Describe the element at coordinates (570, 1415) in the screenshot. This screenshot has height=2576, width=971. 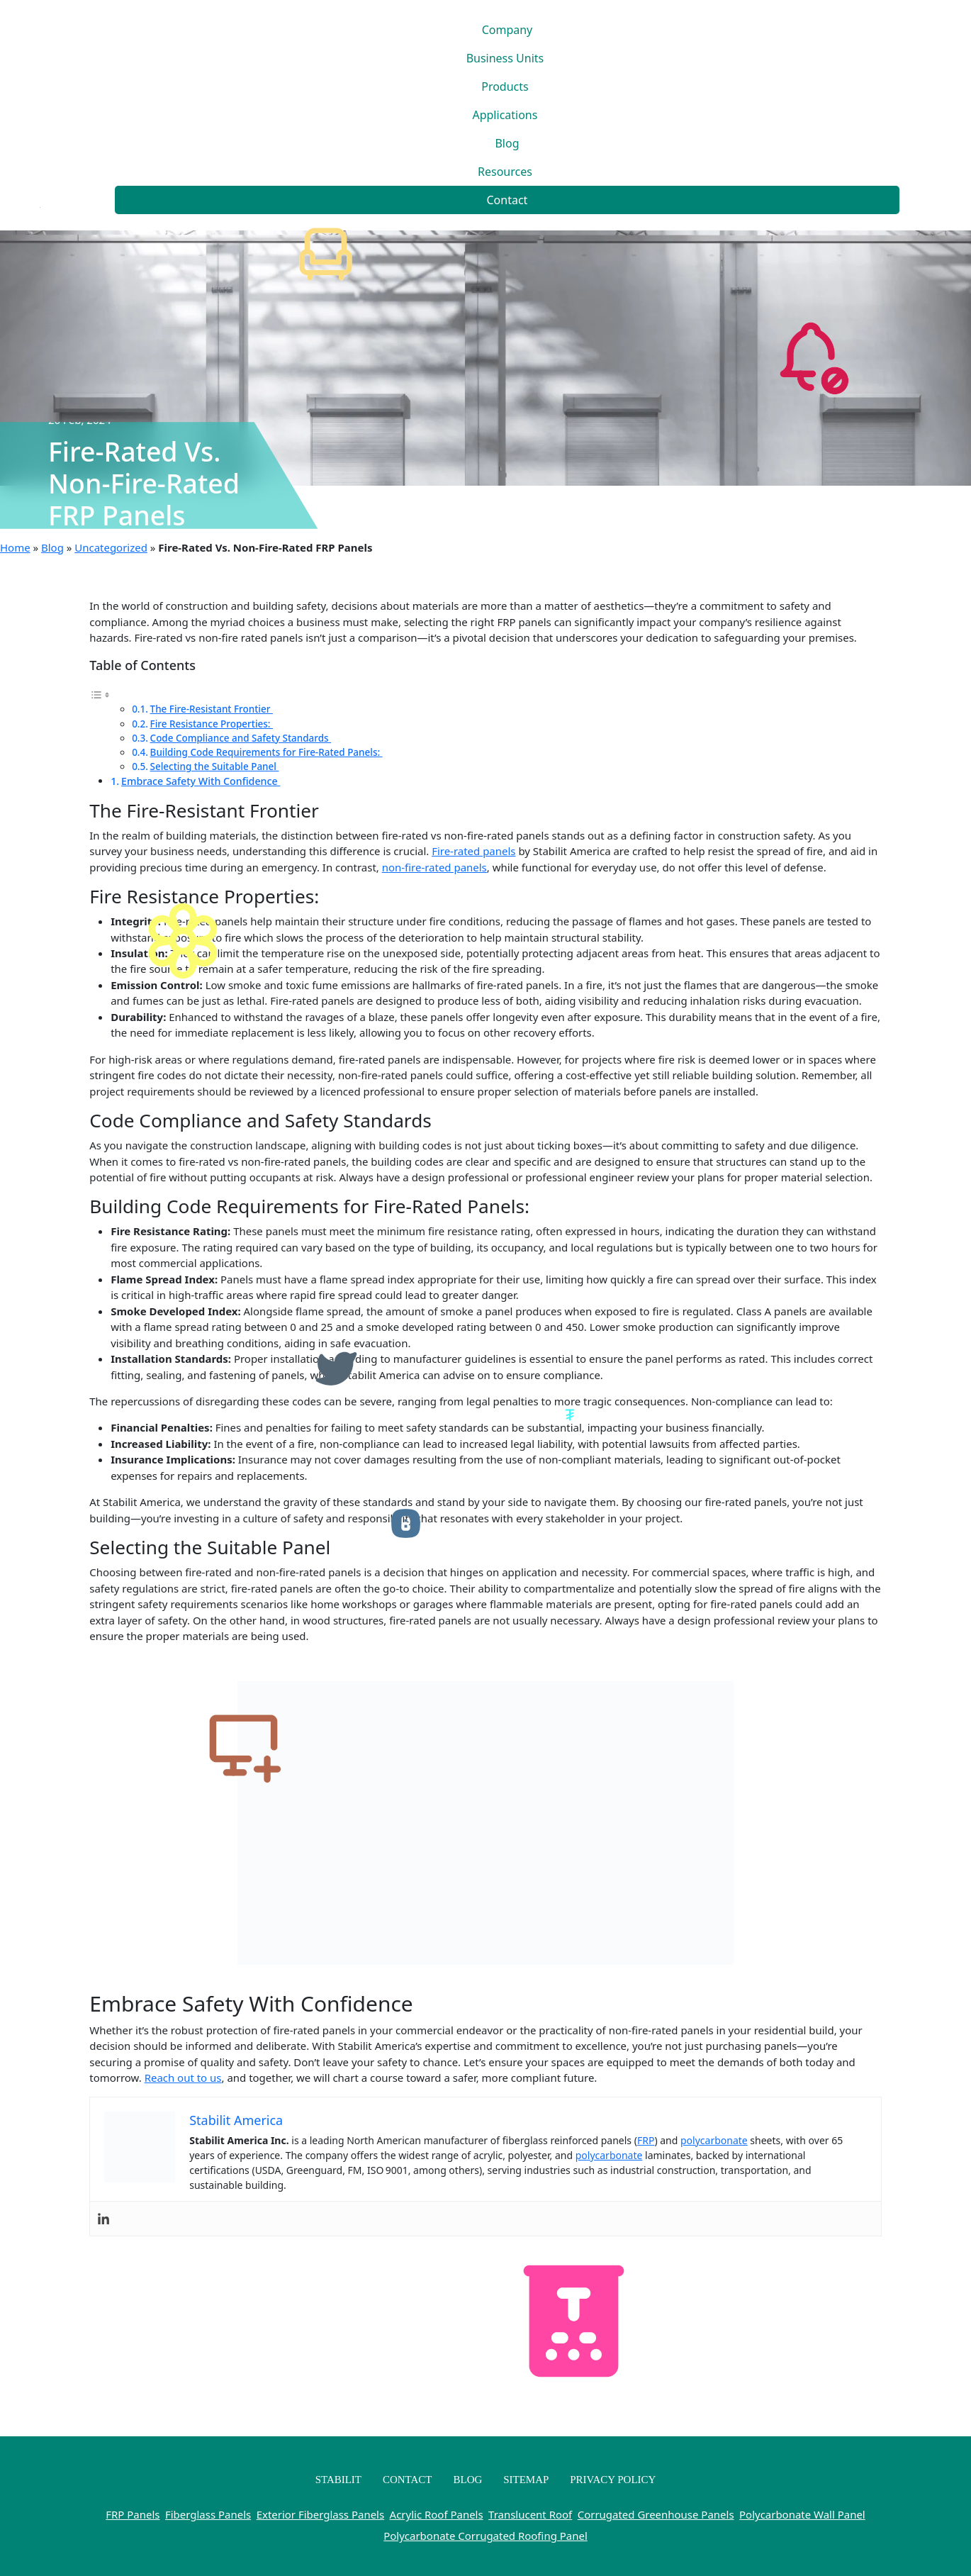
I see `tugrik currency symbol for mongolian payments` at that location.